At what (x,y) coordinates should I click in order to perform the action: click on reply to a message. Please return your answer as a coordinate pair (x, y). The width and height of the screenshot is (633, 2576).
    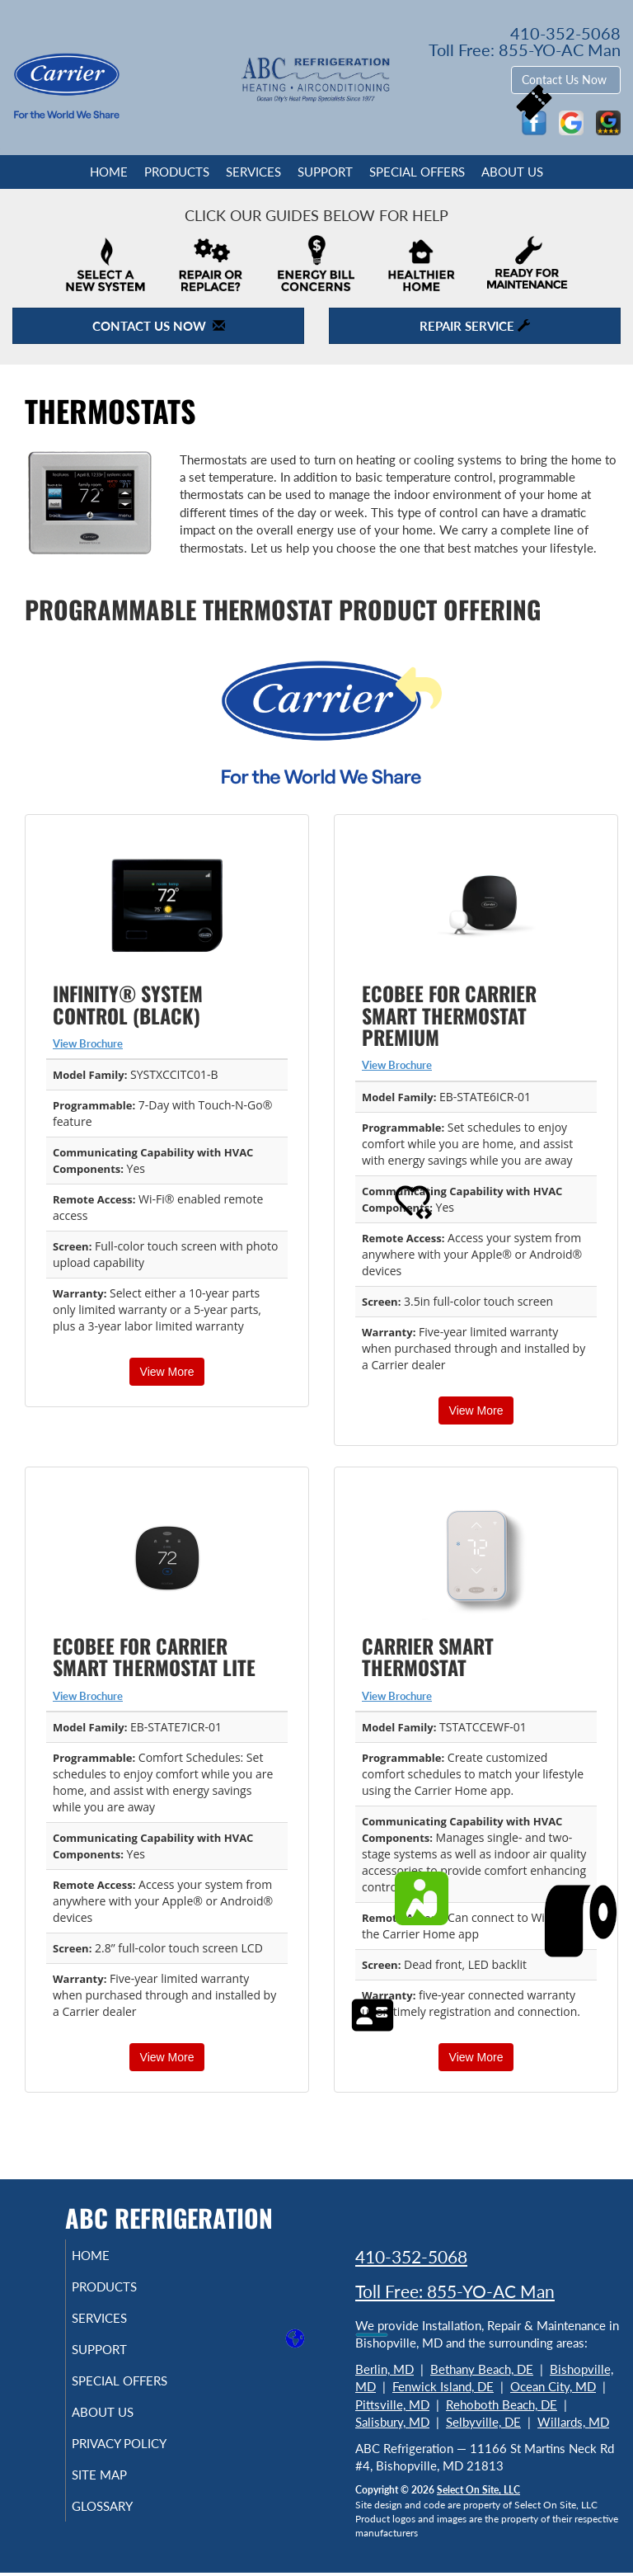
    Looking at the image, I should click on (419, 689).